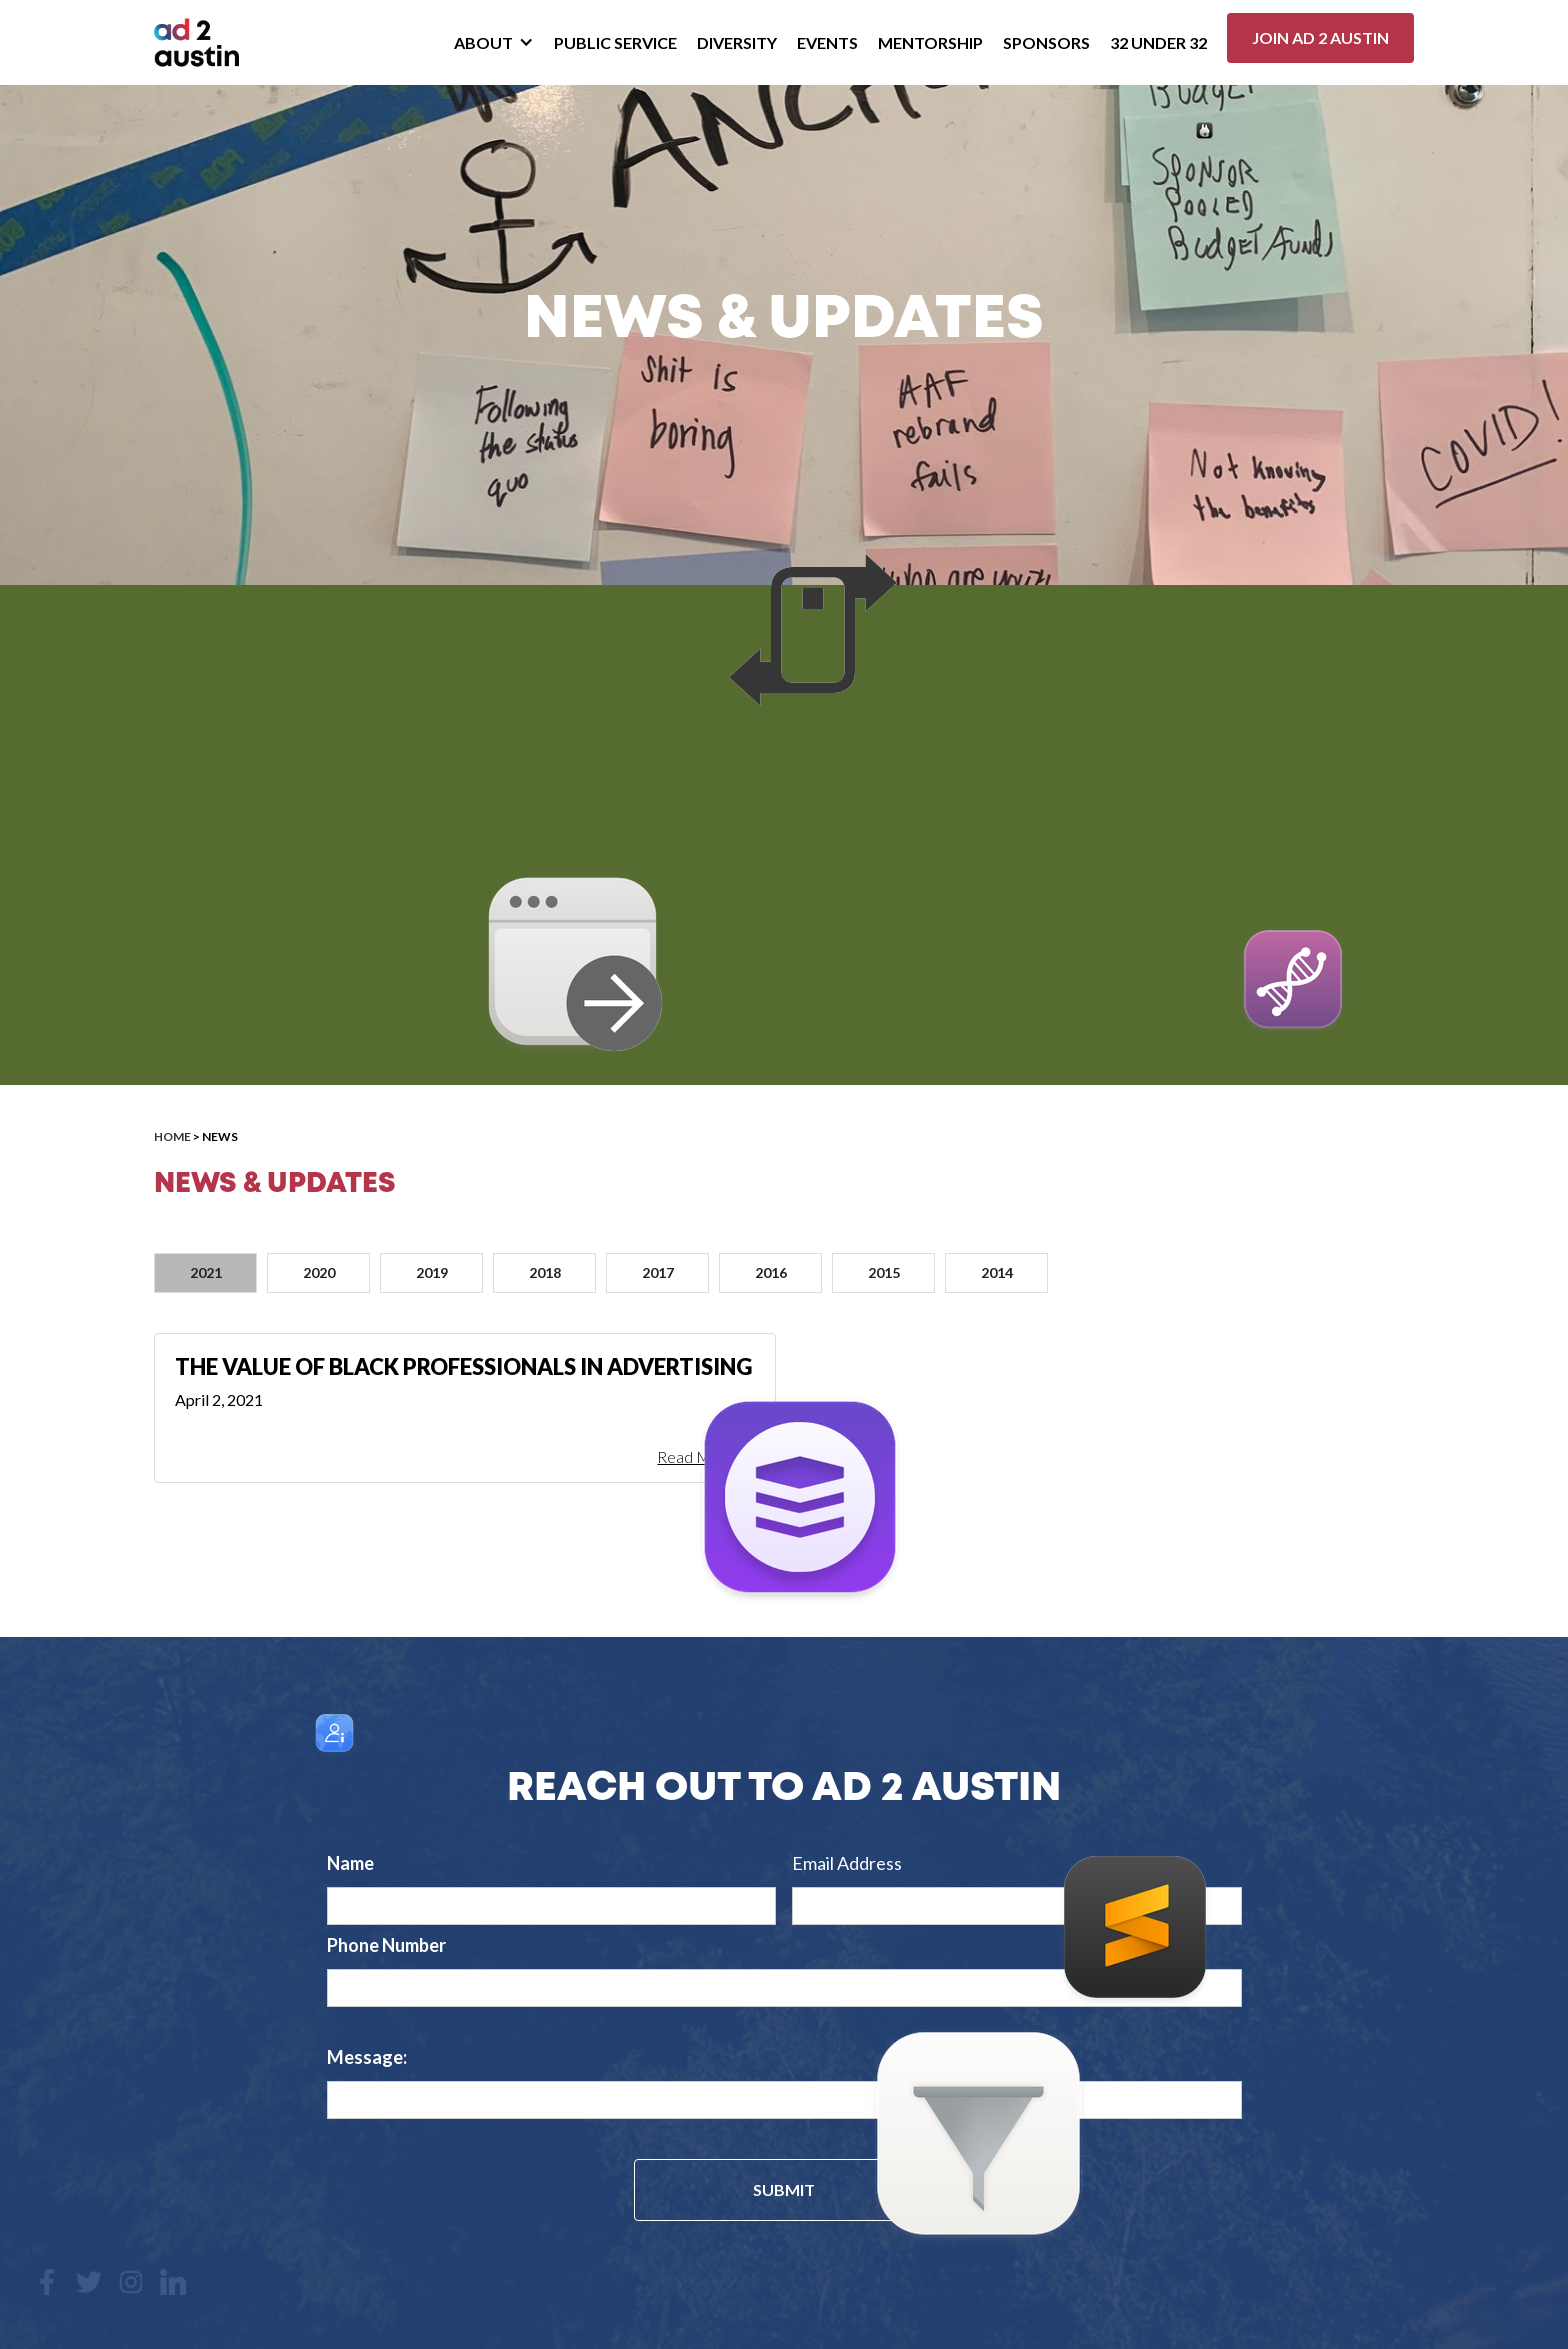  I want to click on configure network proxy settings, so click(813, 630).